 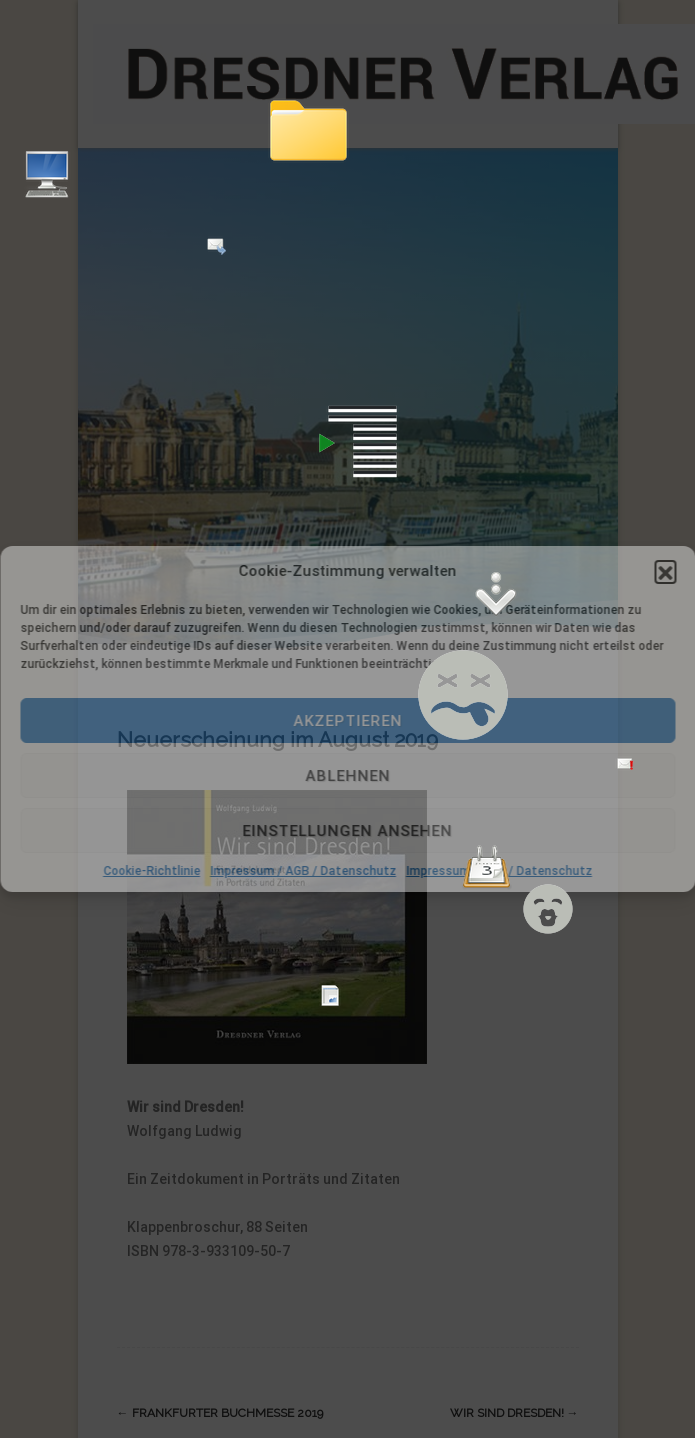 I want to click on open a spreadsheet file, so click(x=330, y=995).